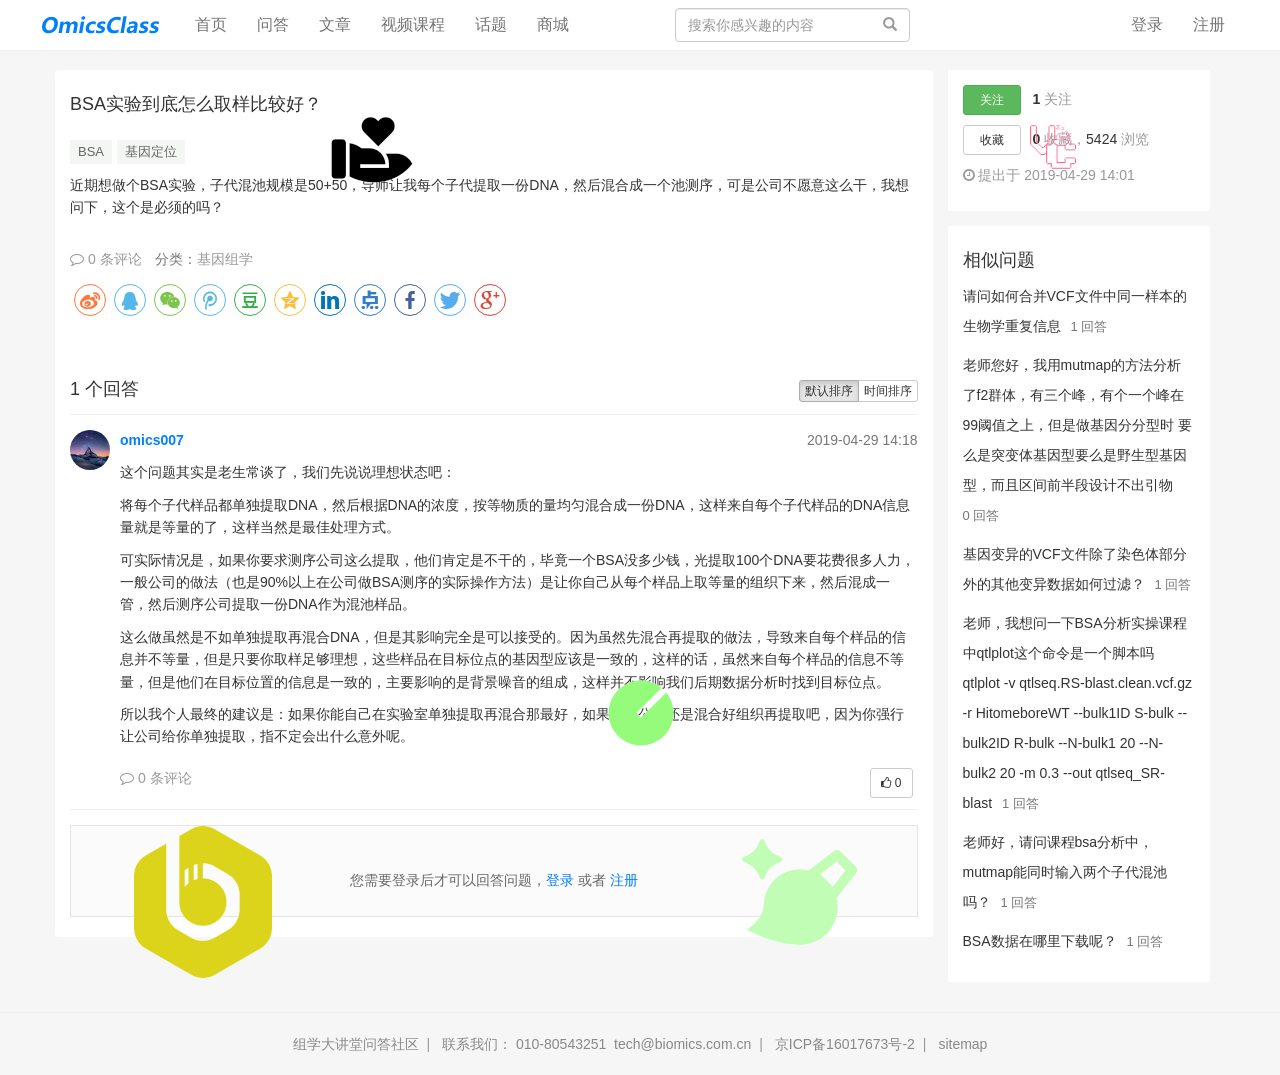 Image resolution: width=1280 pixels, height=1075 pixels. Describe the element at coordinates (203, 902) in the screenshot. I see `open beekeeper studio database management app` at that location.